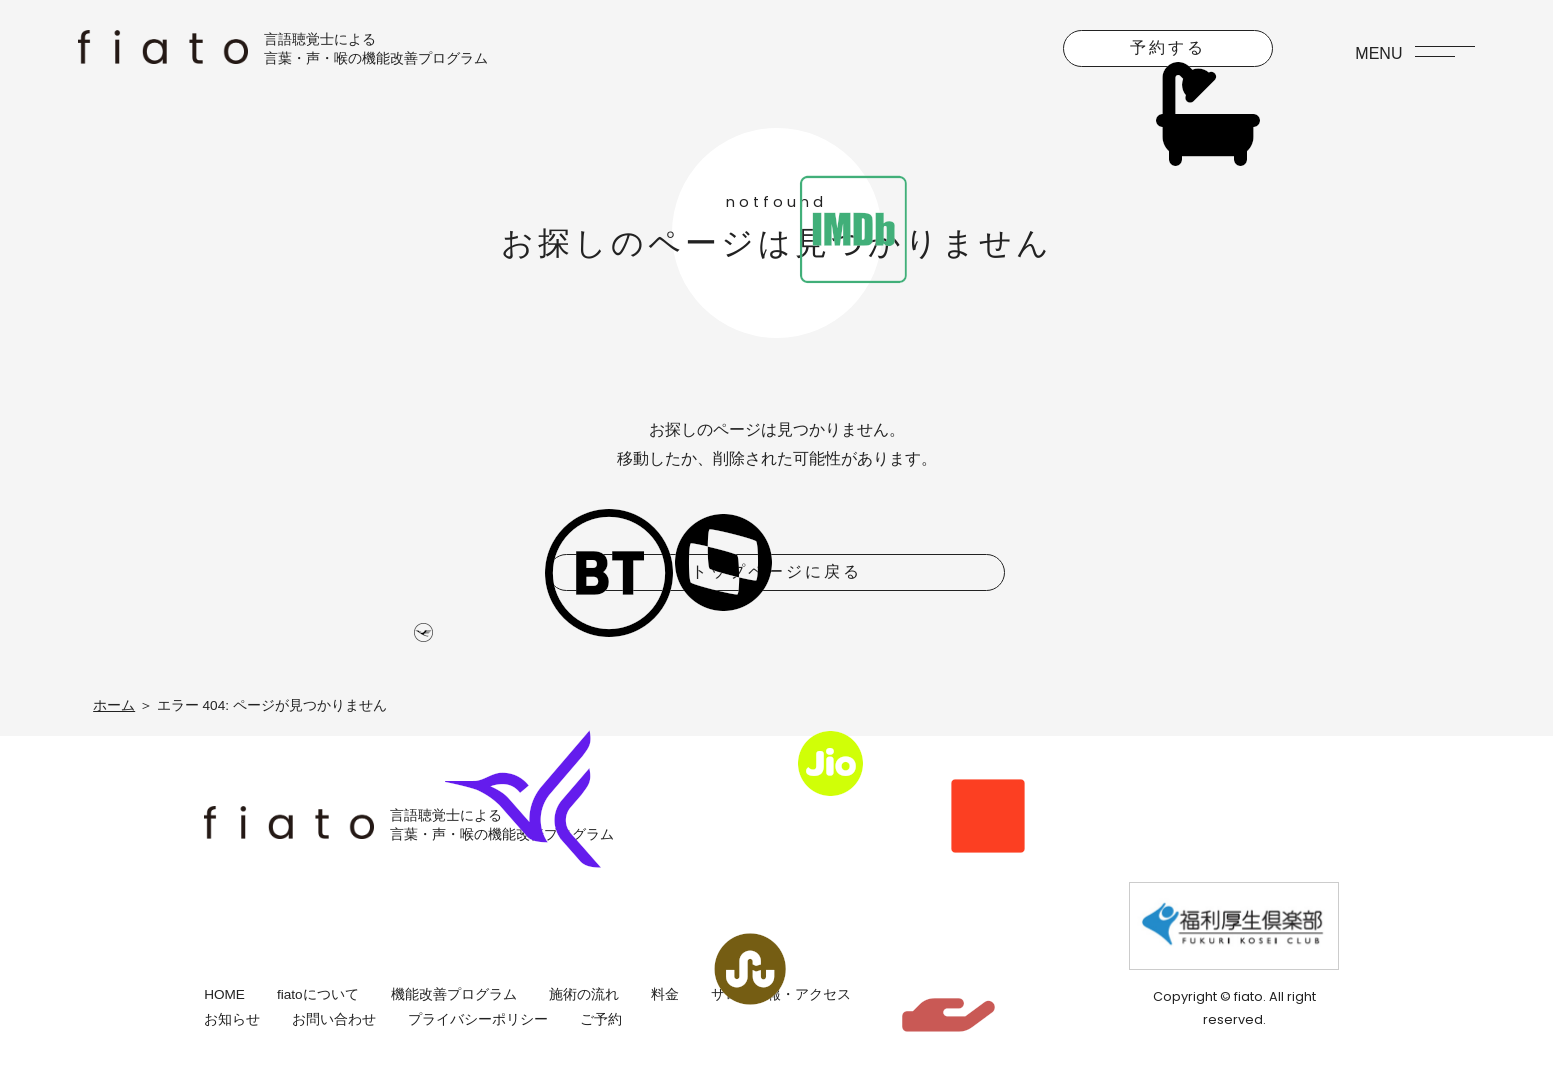 The image size is (1553, 1082). What do you see at coordinates (948, 990) in the screenshot?
I see `receive or accept an item` at bounding box center [948, 990].